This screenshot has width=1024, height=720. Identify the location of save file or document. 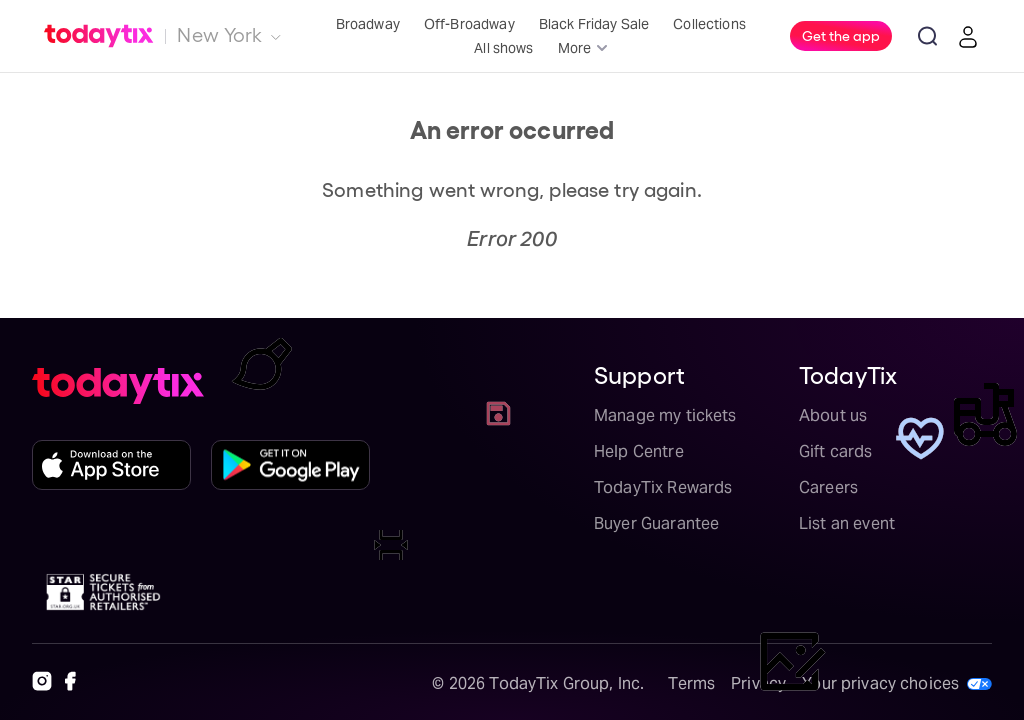
(498, 413).